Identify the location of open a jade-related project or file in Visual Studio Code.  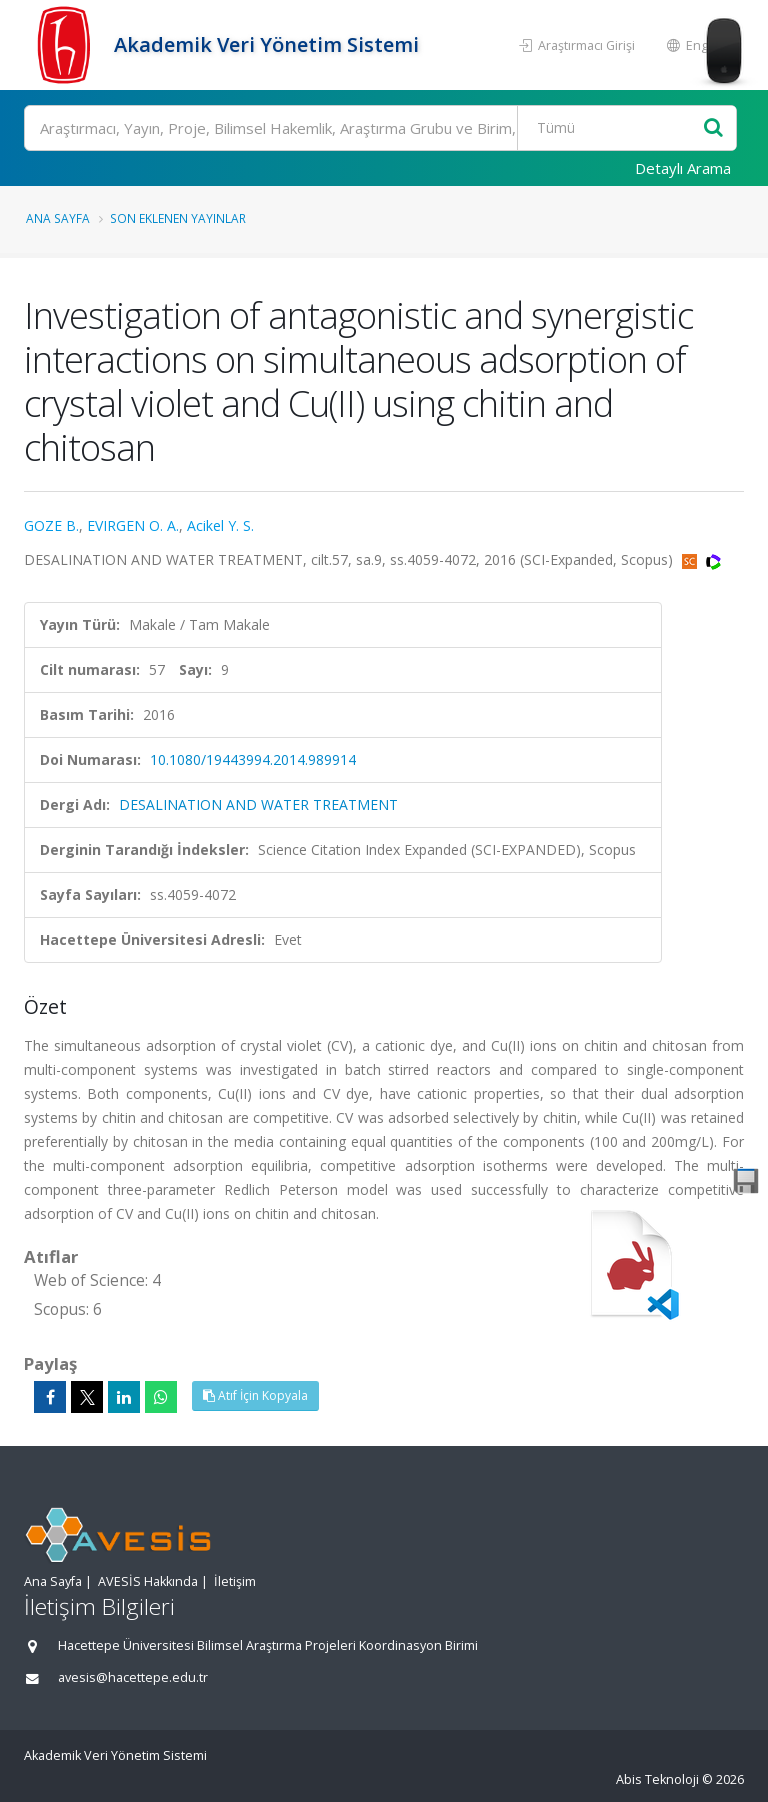
(631, 1265).